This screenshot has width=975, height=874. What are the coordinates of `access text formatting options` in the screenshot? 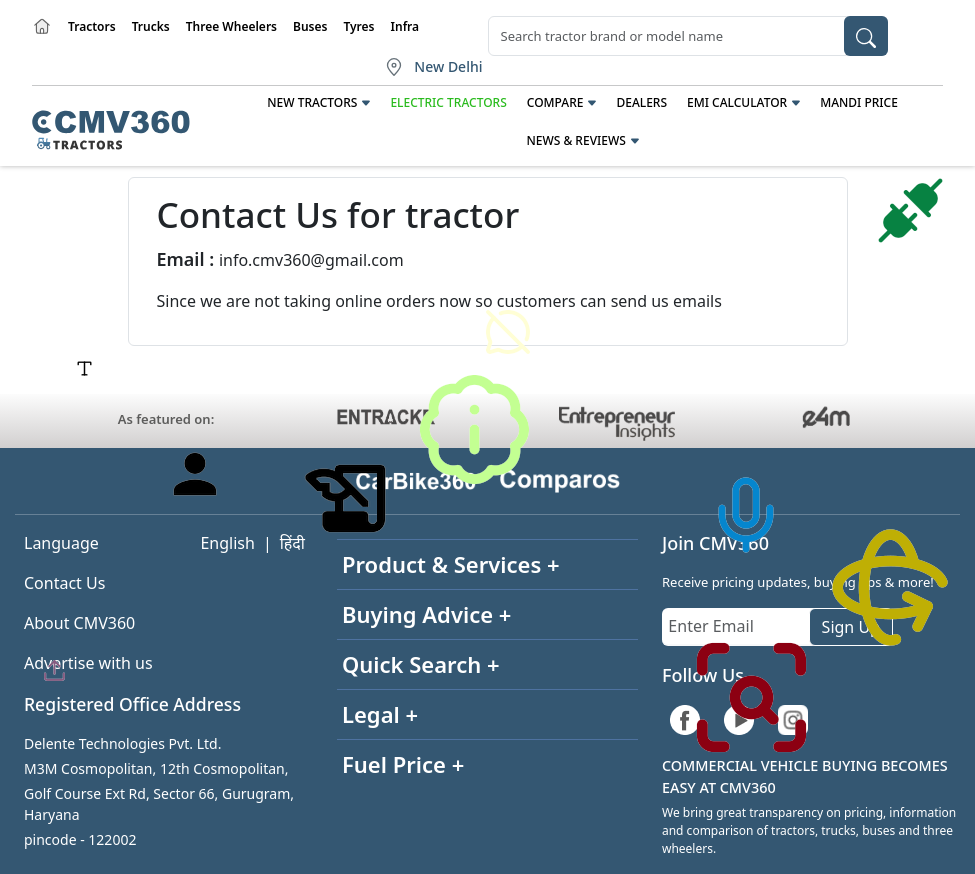 It's located at (84, 368).